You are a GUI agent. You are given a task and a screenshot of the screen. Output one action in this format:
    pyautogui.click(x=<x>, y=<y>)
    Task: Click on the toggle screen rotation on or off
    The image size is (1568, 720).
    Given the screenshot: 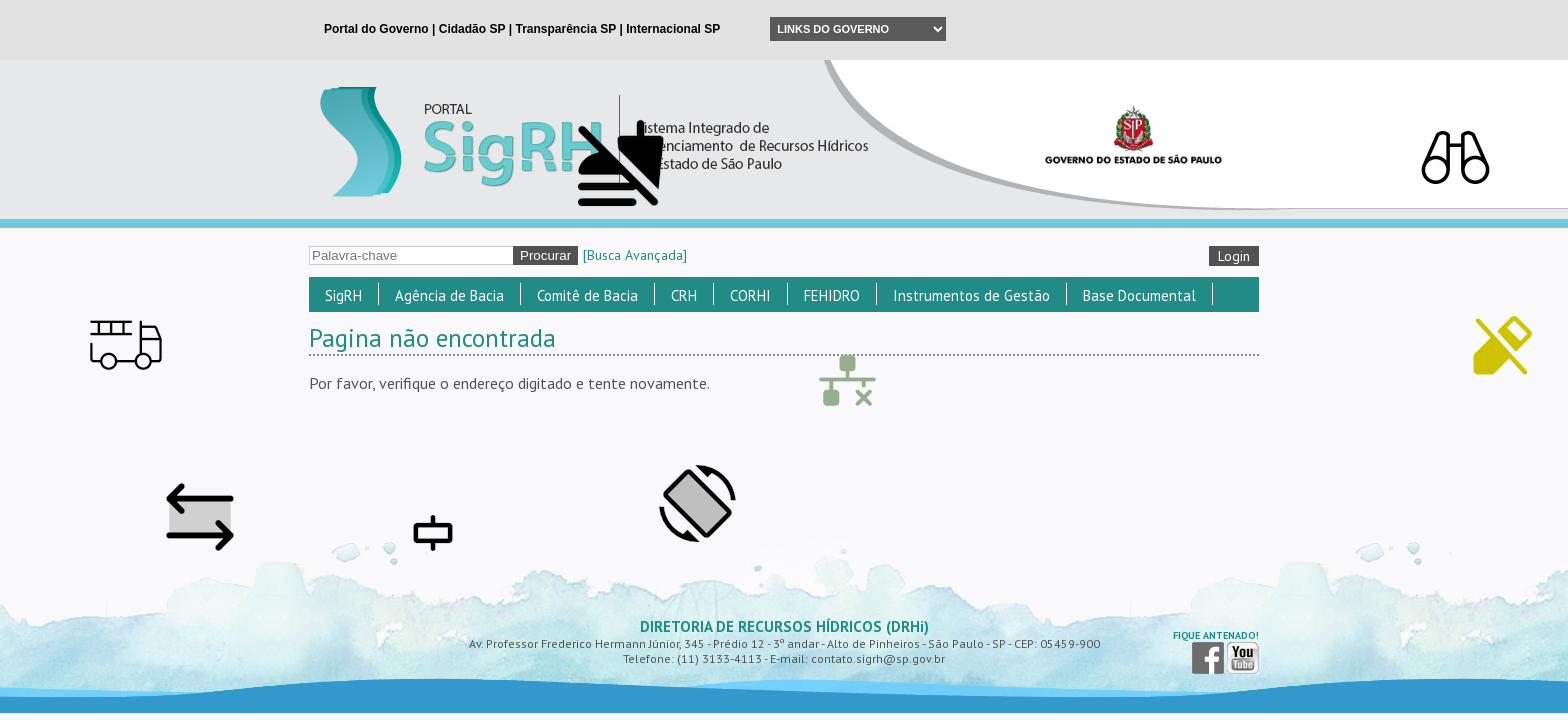 What is the action you would take?
    pyautogui.click(x=697, y=503)
    